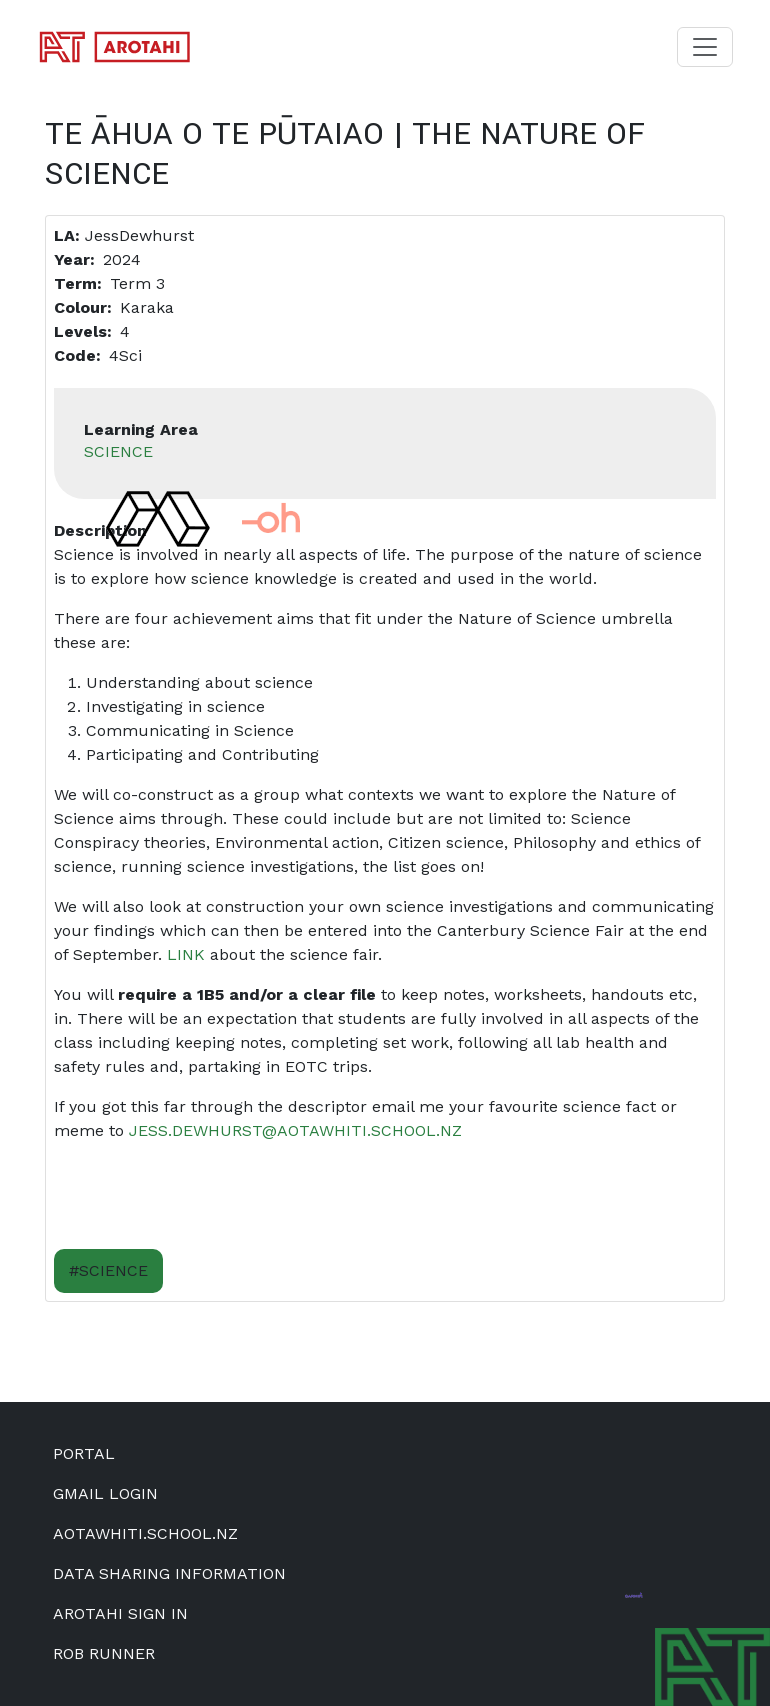 Image resolution: width=770 pixels, height=1706 pixels. What do you see at coordinates (271, 518) in the screenshot?
I see `oh dear website monitoring service logo` at bounding box center [271, 518].